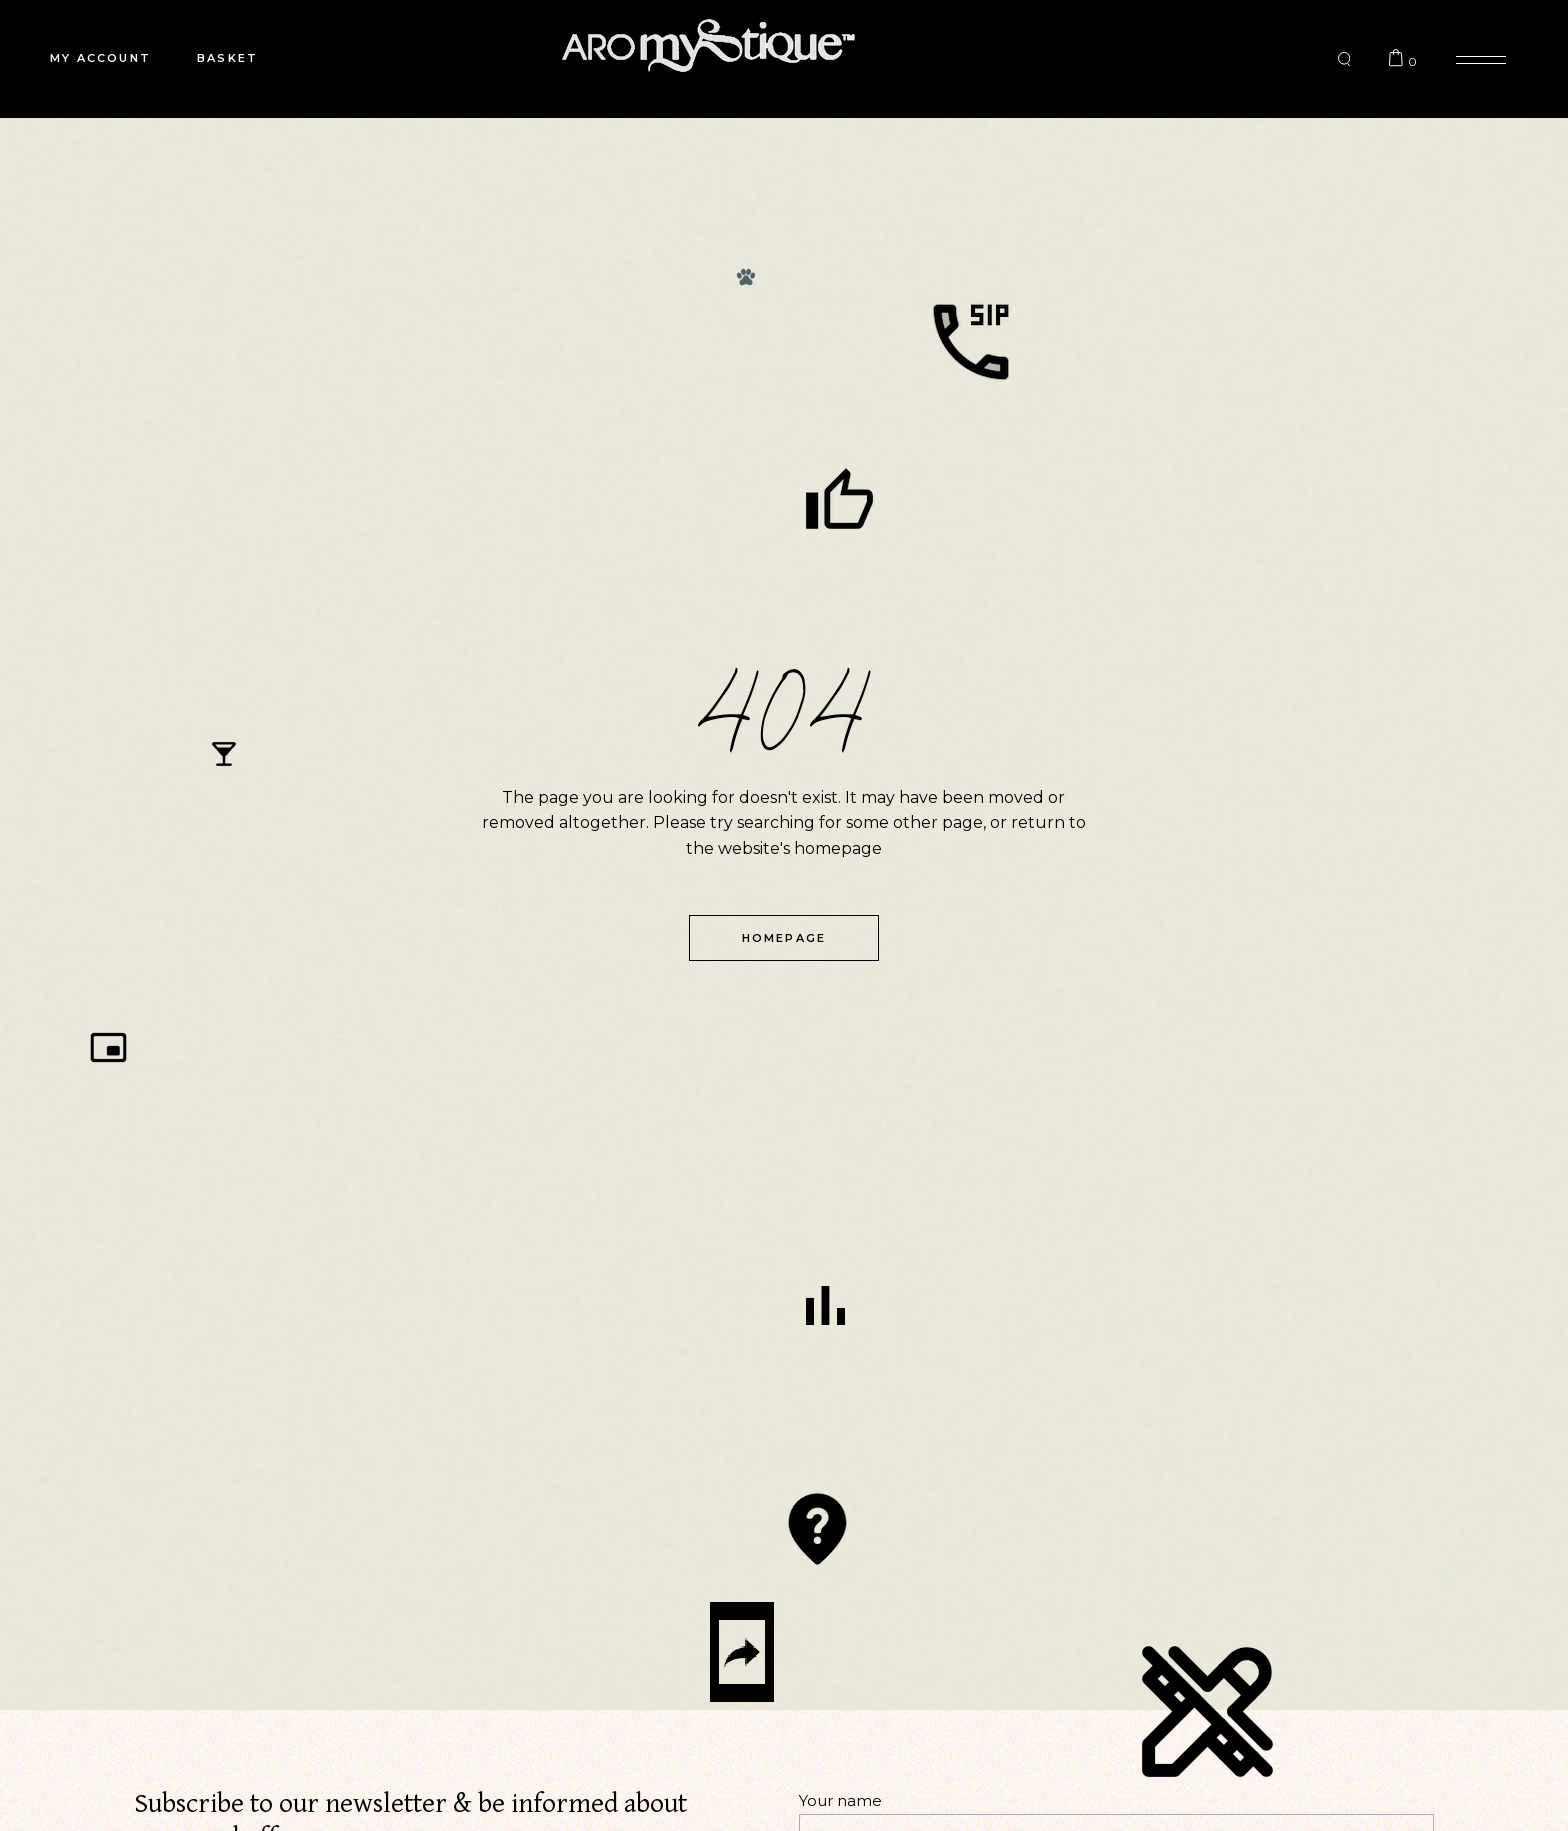 This screenshot has height=1831, width=1568. What do you see at coordinates (742, 1652) in the screenshot?
I see `share your mobile screen` at bounding box center [742, 1652].